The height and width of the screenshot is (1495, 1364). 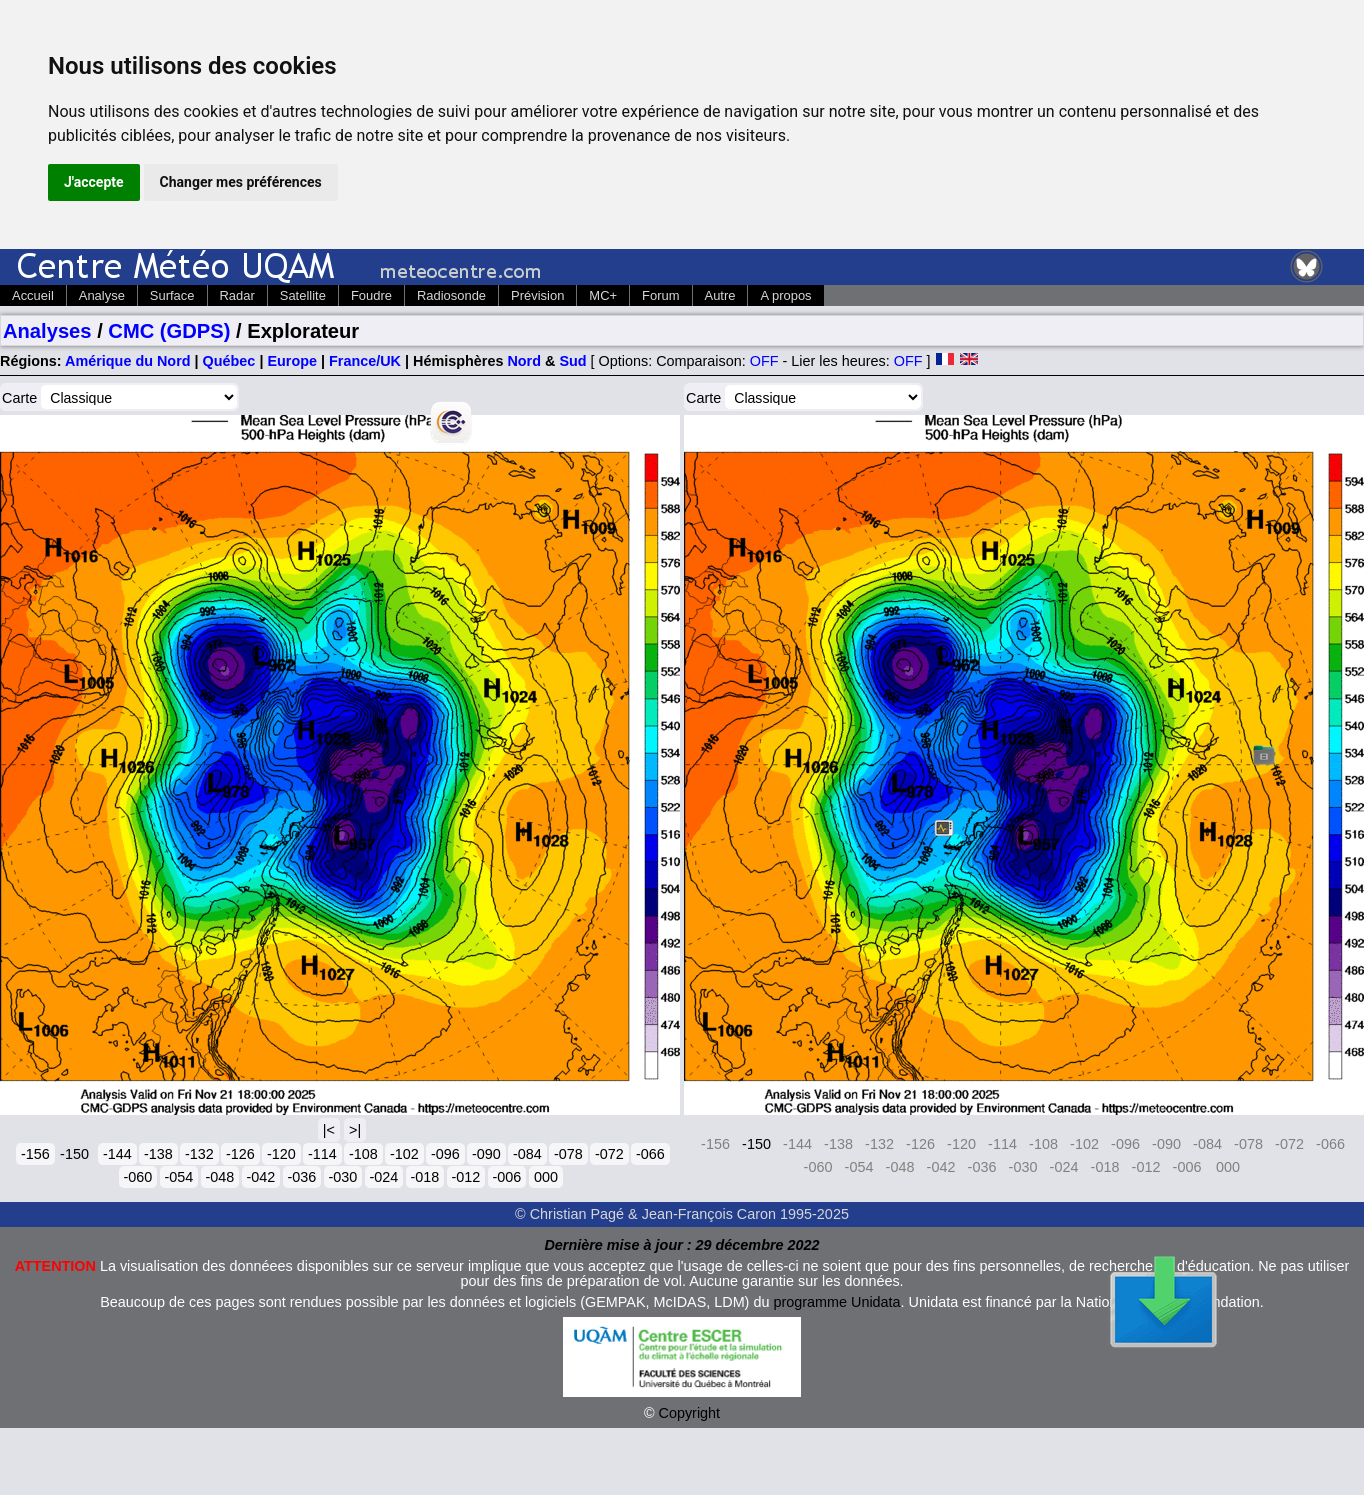 What do you see at coordinates (1163, 1302) in the screenshot?
I see `download or install a software package` at bounding box center [1163, 1302].